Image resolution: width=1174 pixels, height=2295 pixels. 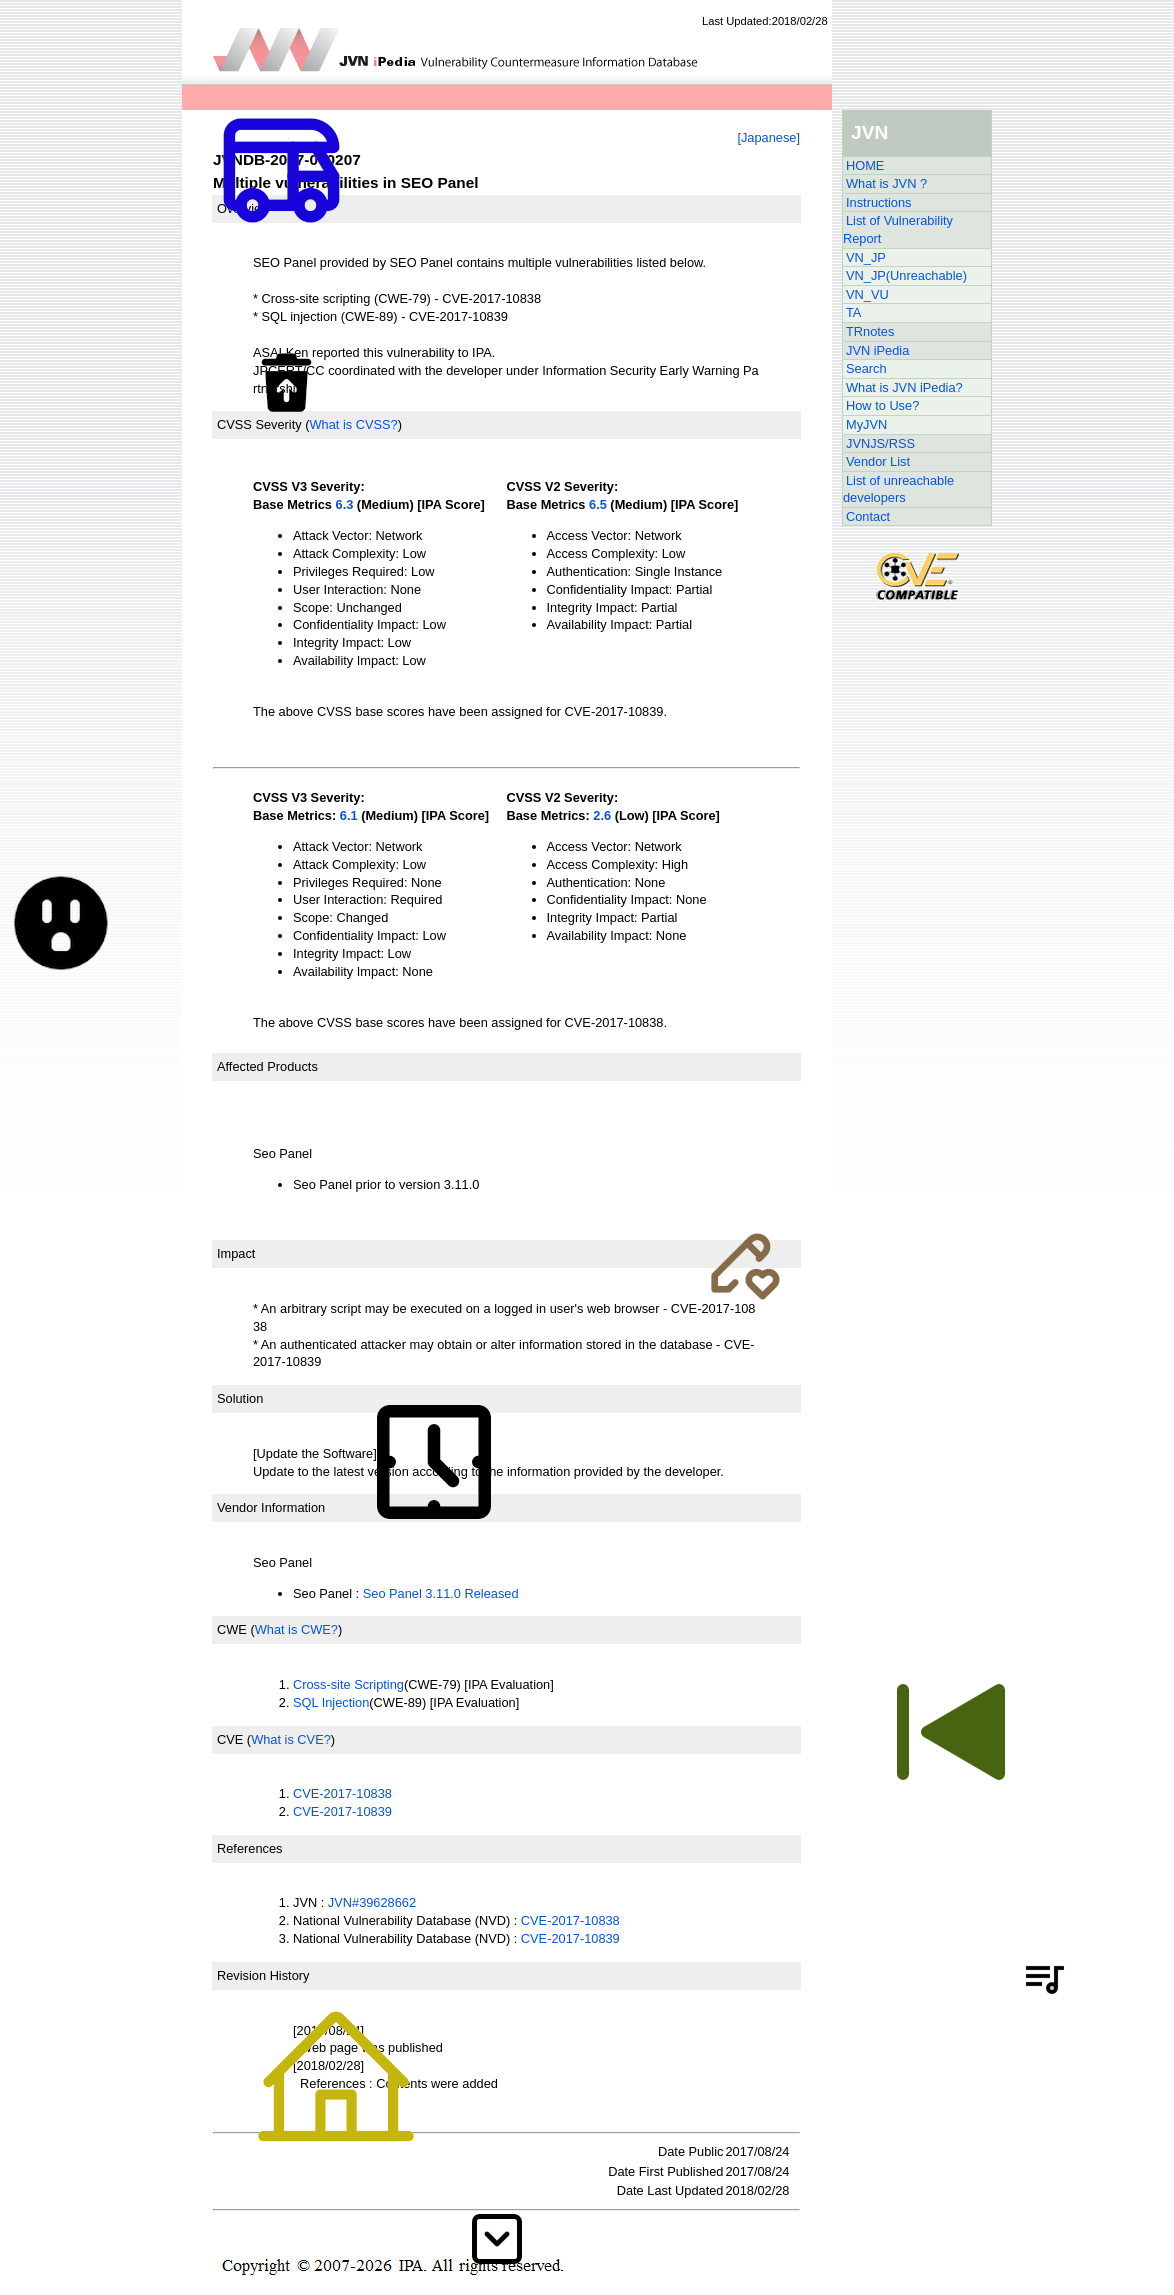 What do you see at coordinates (336, 2079) in the screenshot?
I see `navigate to home screen` at bounding box center [336, 2079].